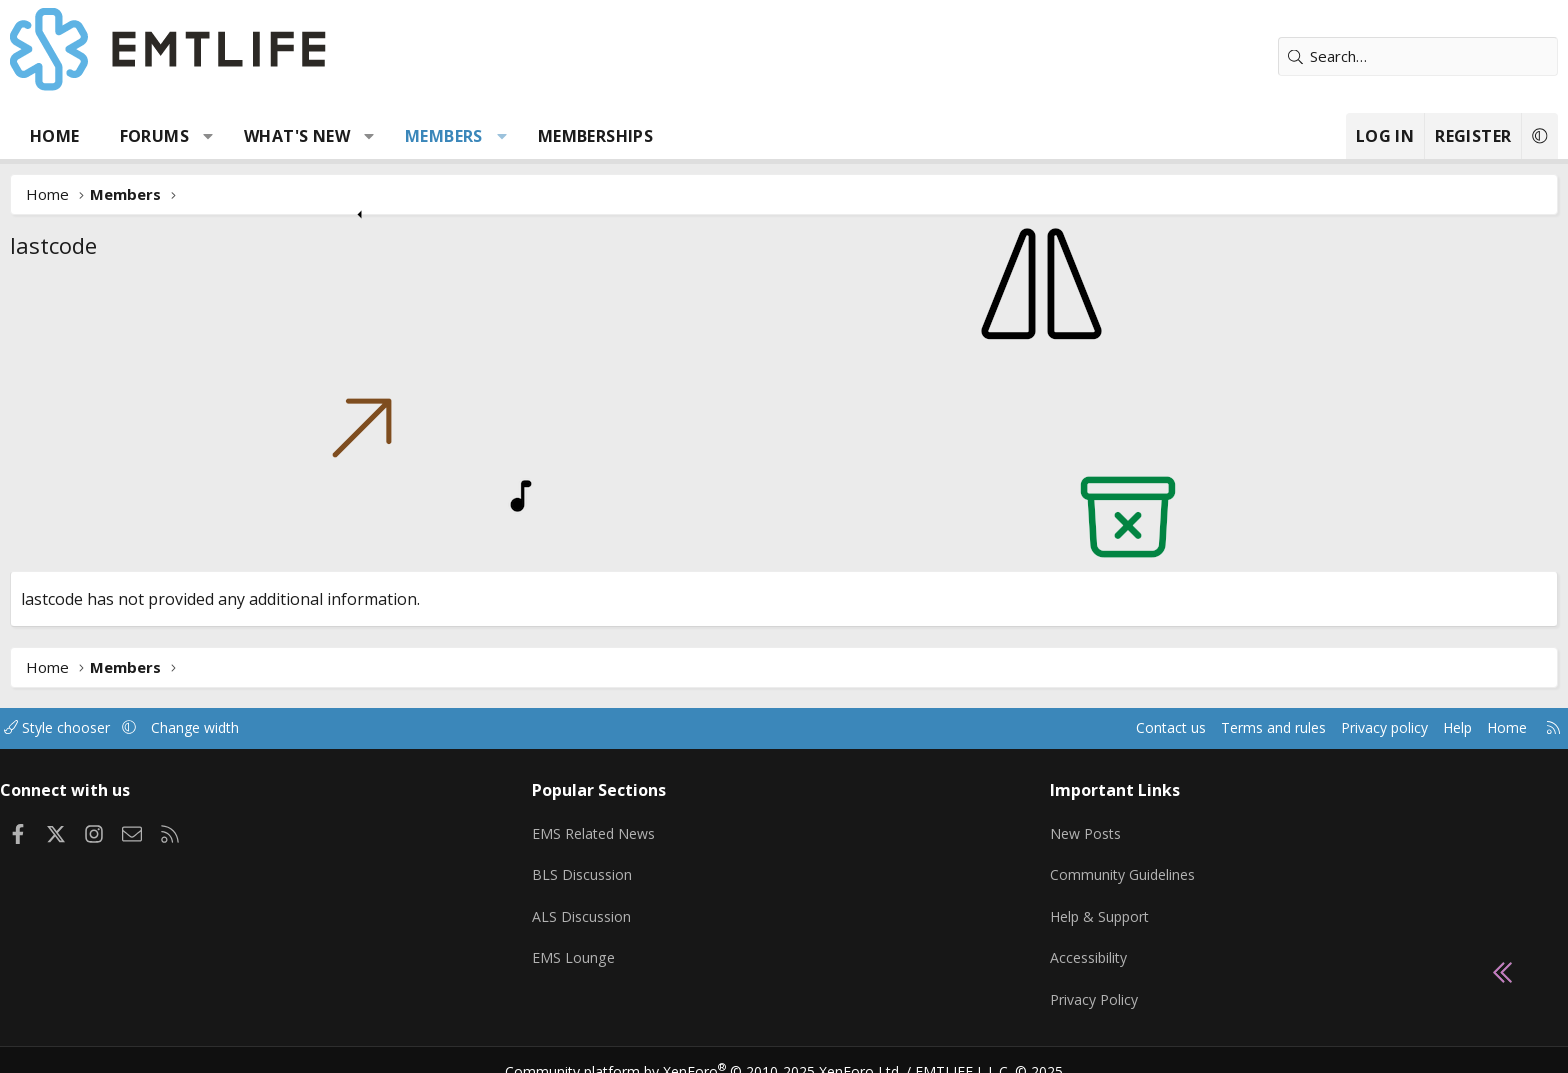 The image size is (1568, 1073). Describe the element at coordinates (1041, 288) in the screenshot. I see `flip image horizontally` at that location.